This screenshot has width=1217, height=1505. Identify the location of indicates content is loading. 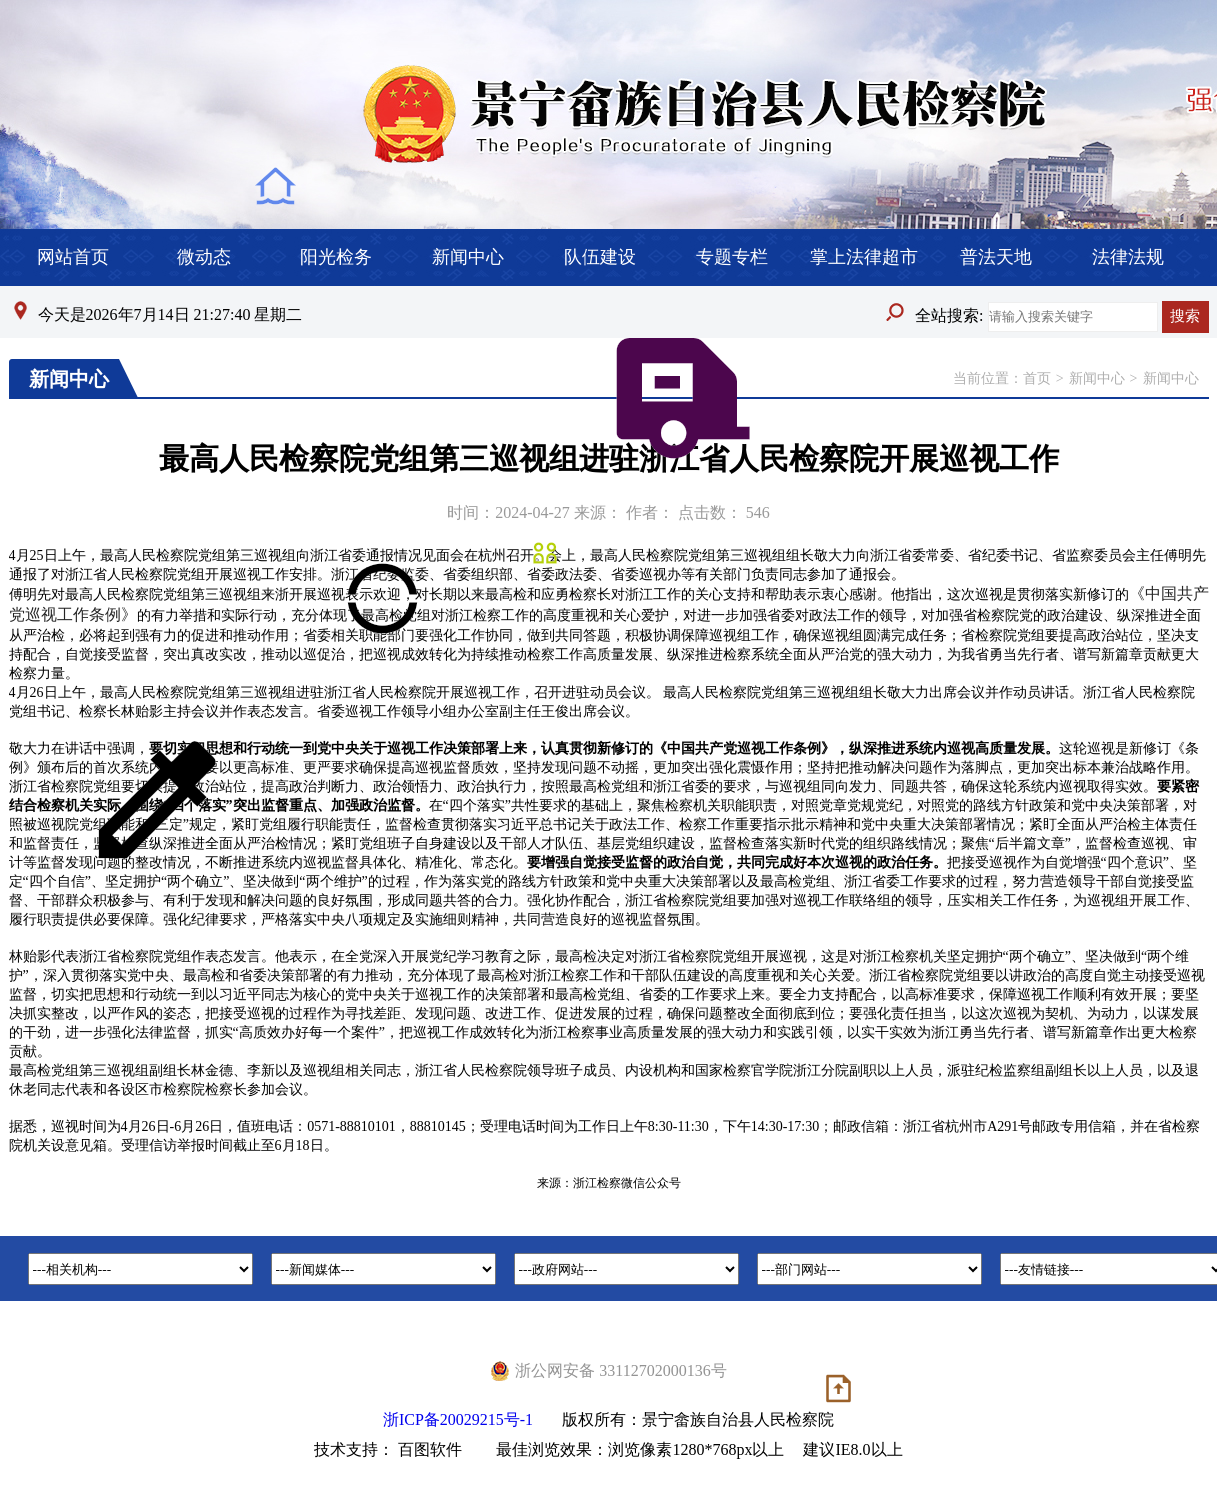
(382, 598).